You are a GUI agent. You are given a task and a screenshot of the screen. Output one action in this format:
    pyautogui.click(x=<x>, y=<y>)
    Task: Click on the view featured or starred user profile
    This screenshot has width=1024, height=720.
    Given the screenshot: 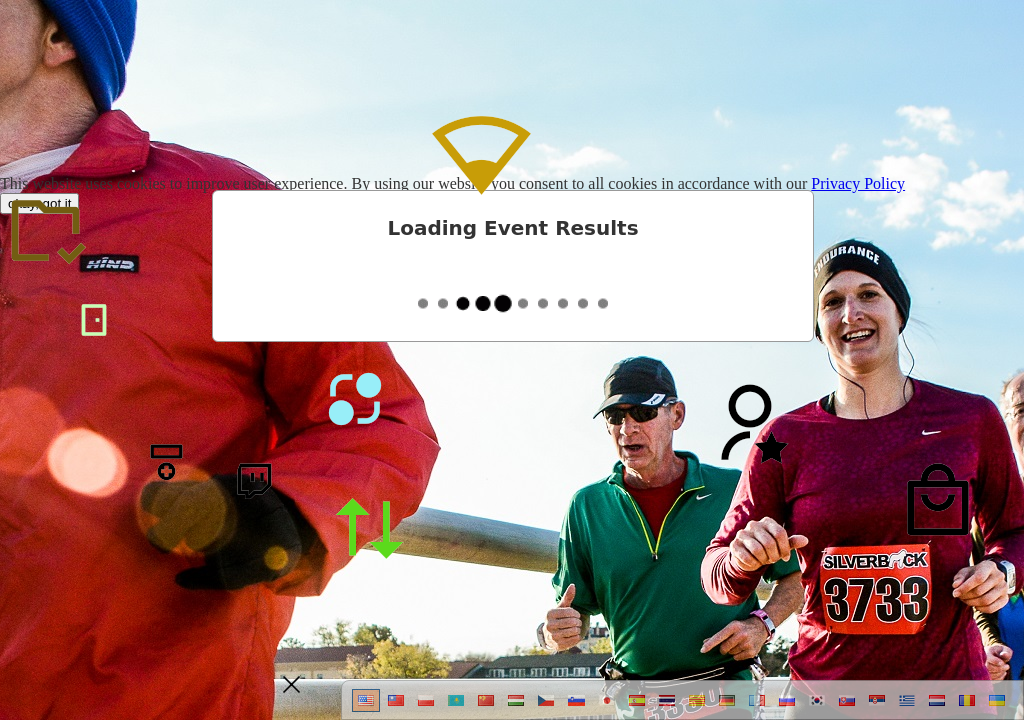 What is the action you would take?
    pyautogui.click(x=750, y=424)
    